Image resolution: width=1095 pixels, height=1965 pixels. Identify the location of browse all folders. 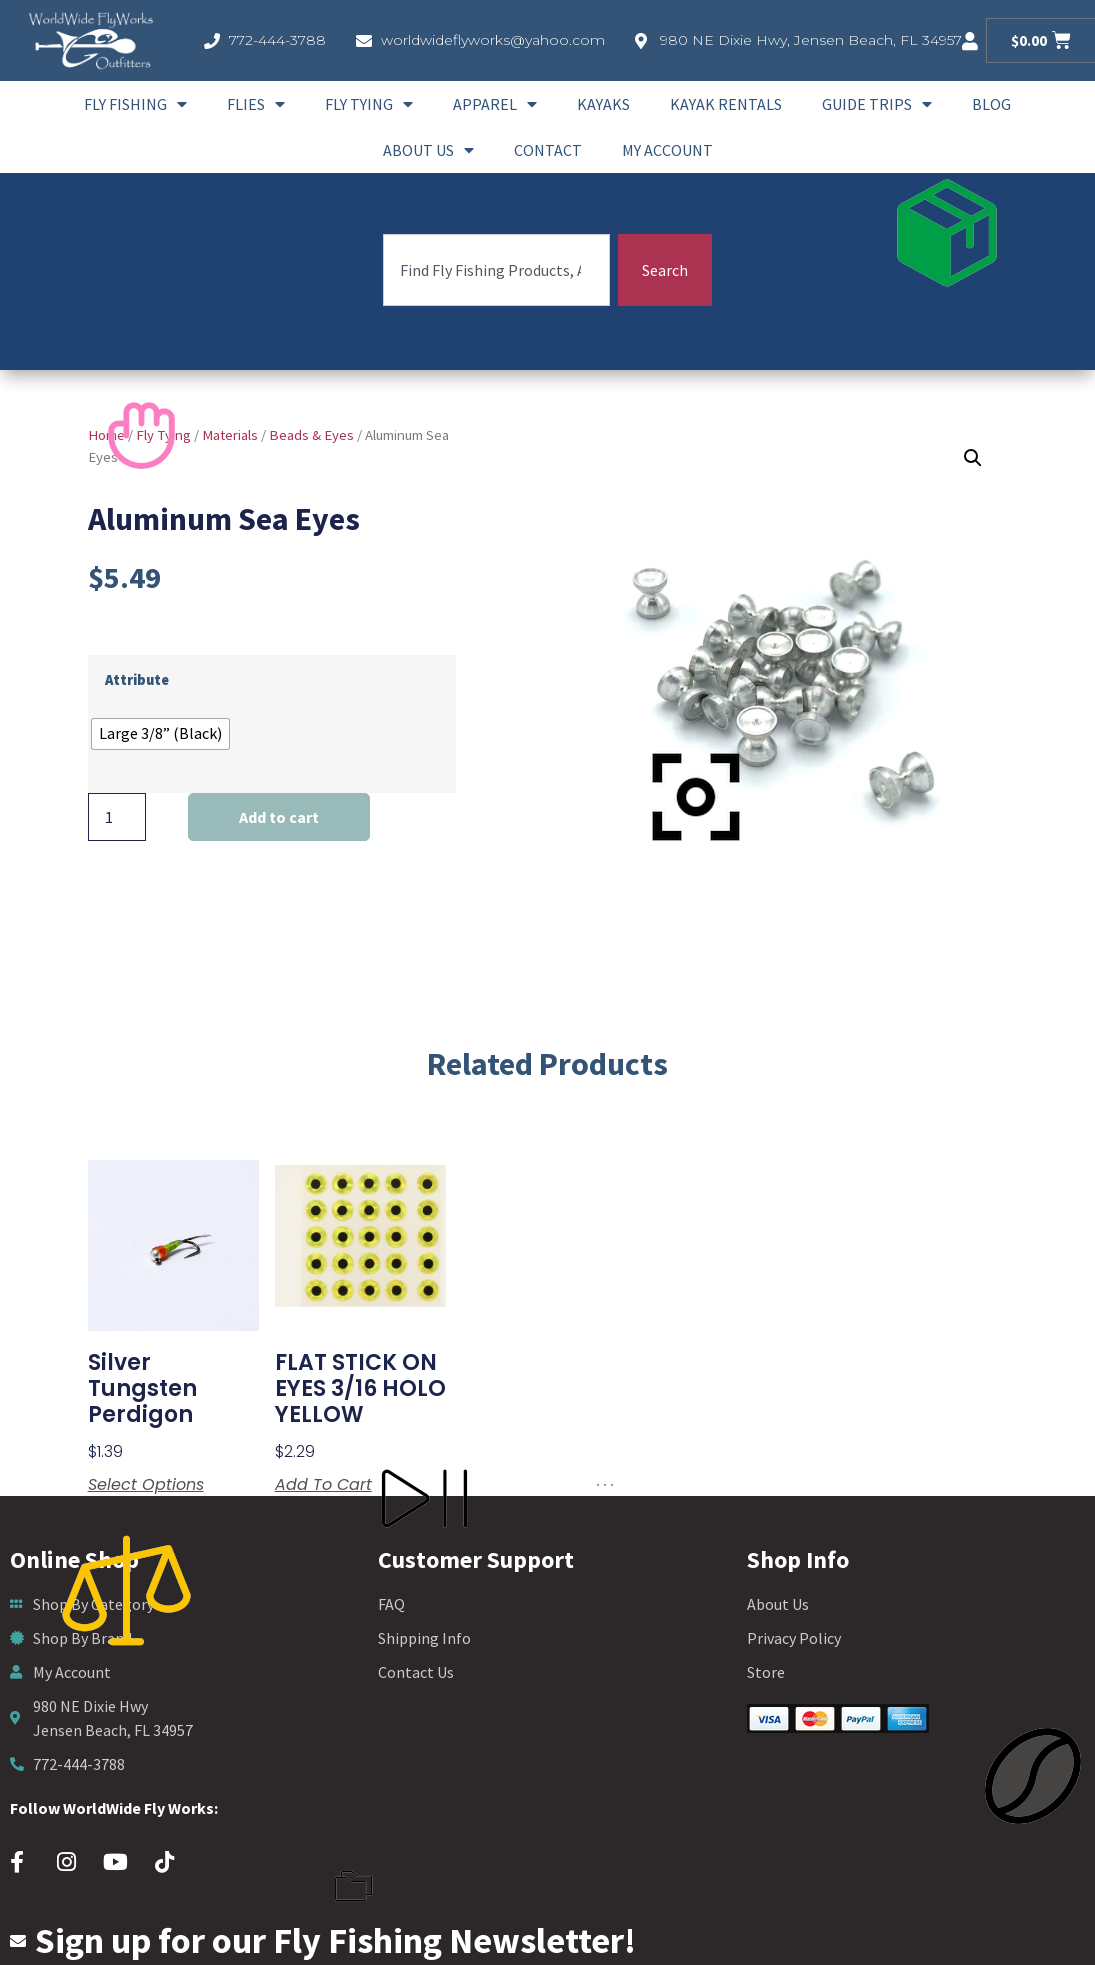
(353, 1886).